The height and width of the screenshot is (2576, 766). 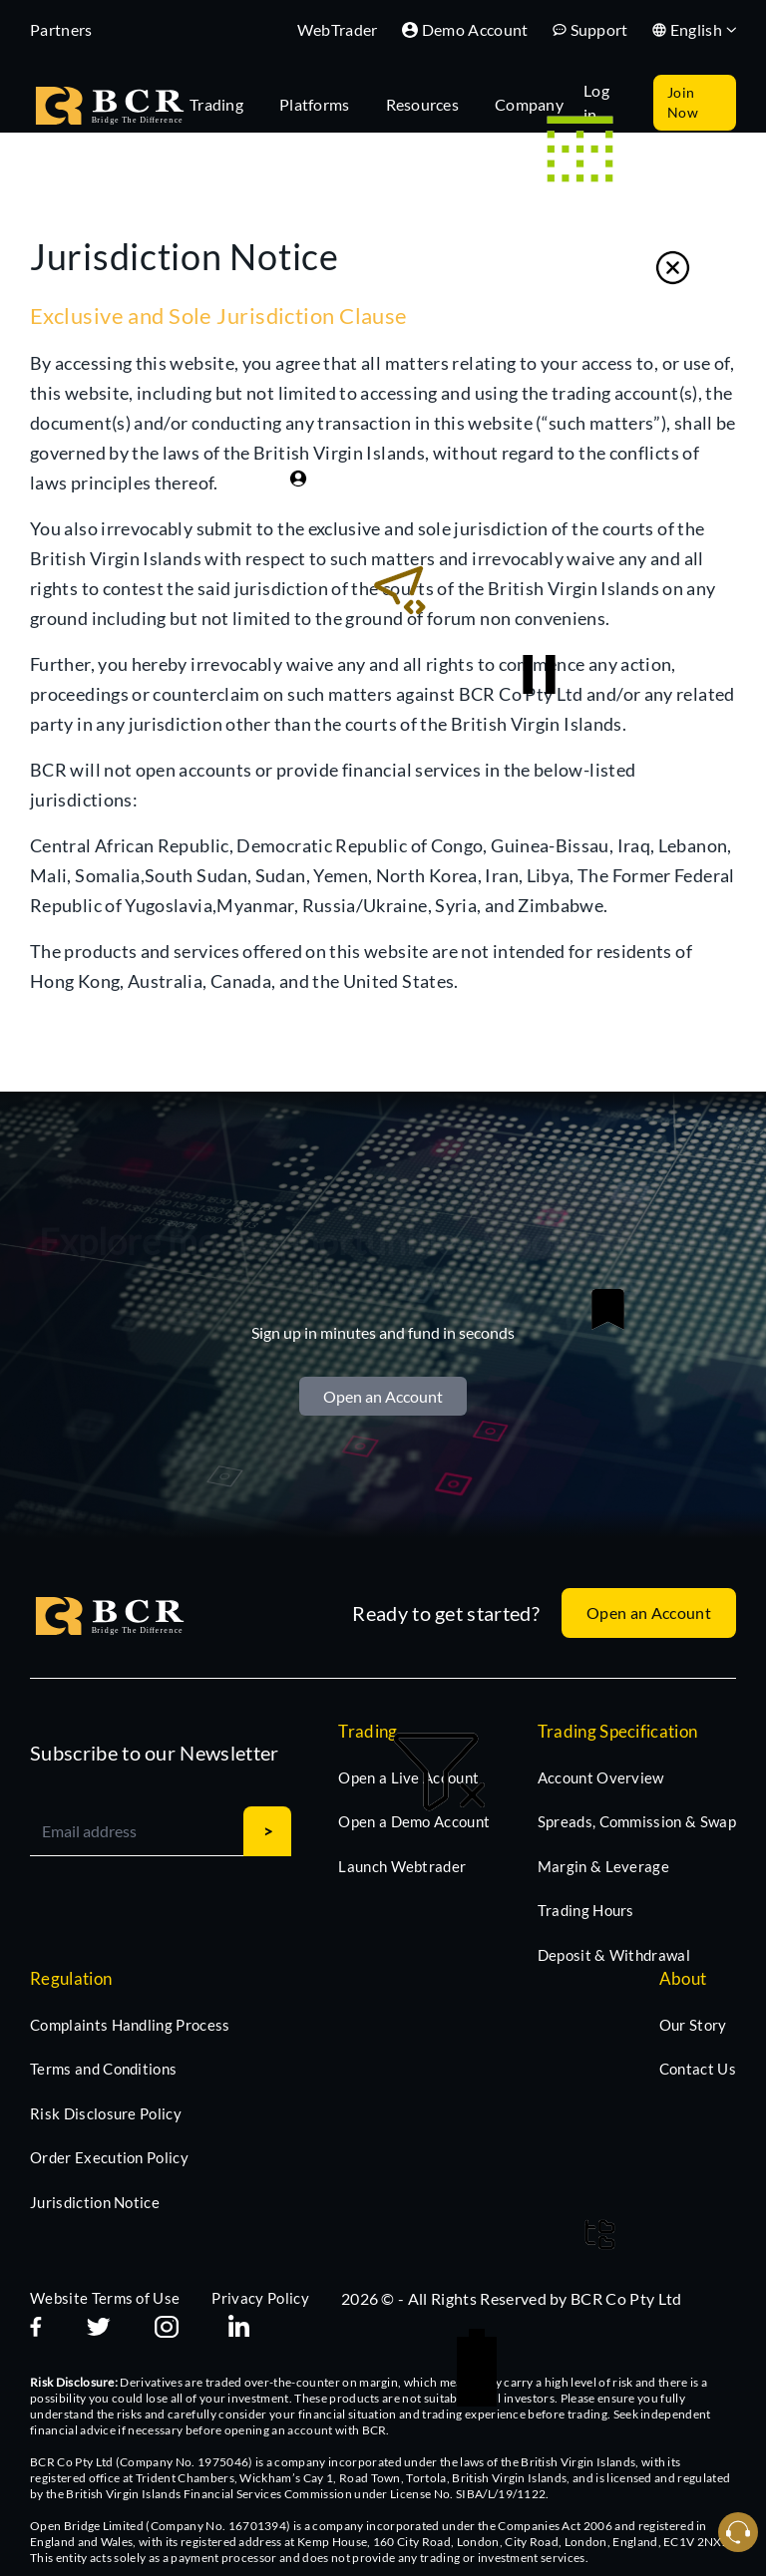 I want to click on apply border to top edge of selection, so click(x=579, y=149).